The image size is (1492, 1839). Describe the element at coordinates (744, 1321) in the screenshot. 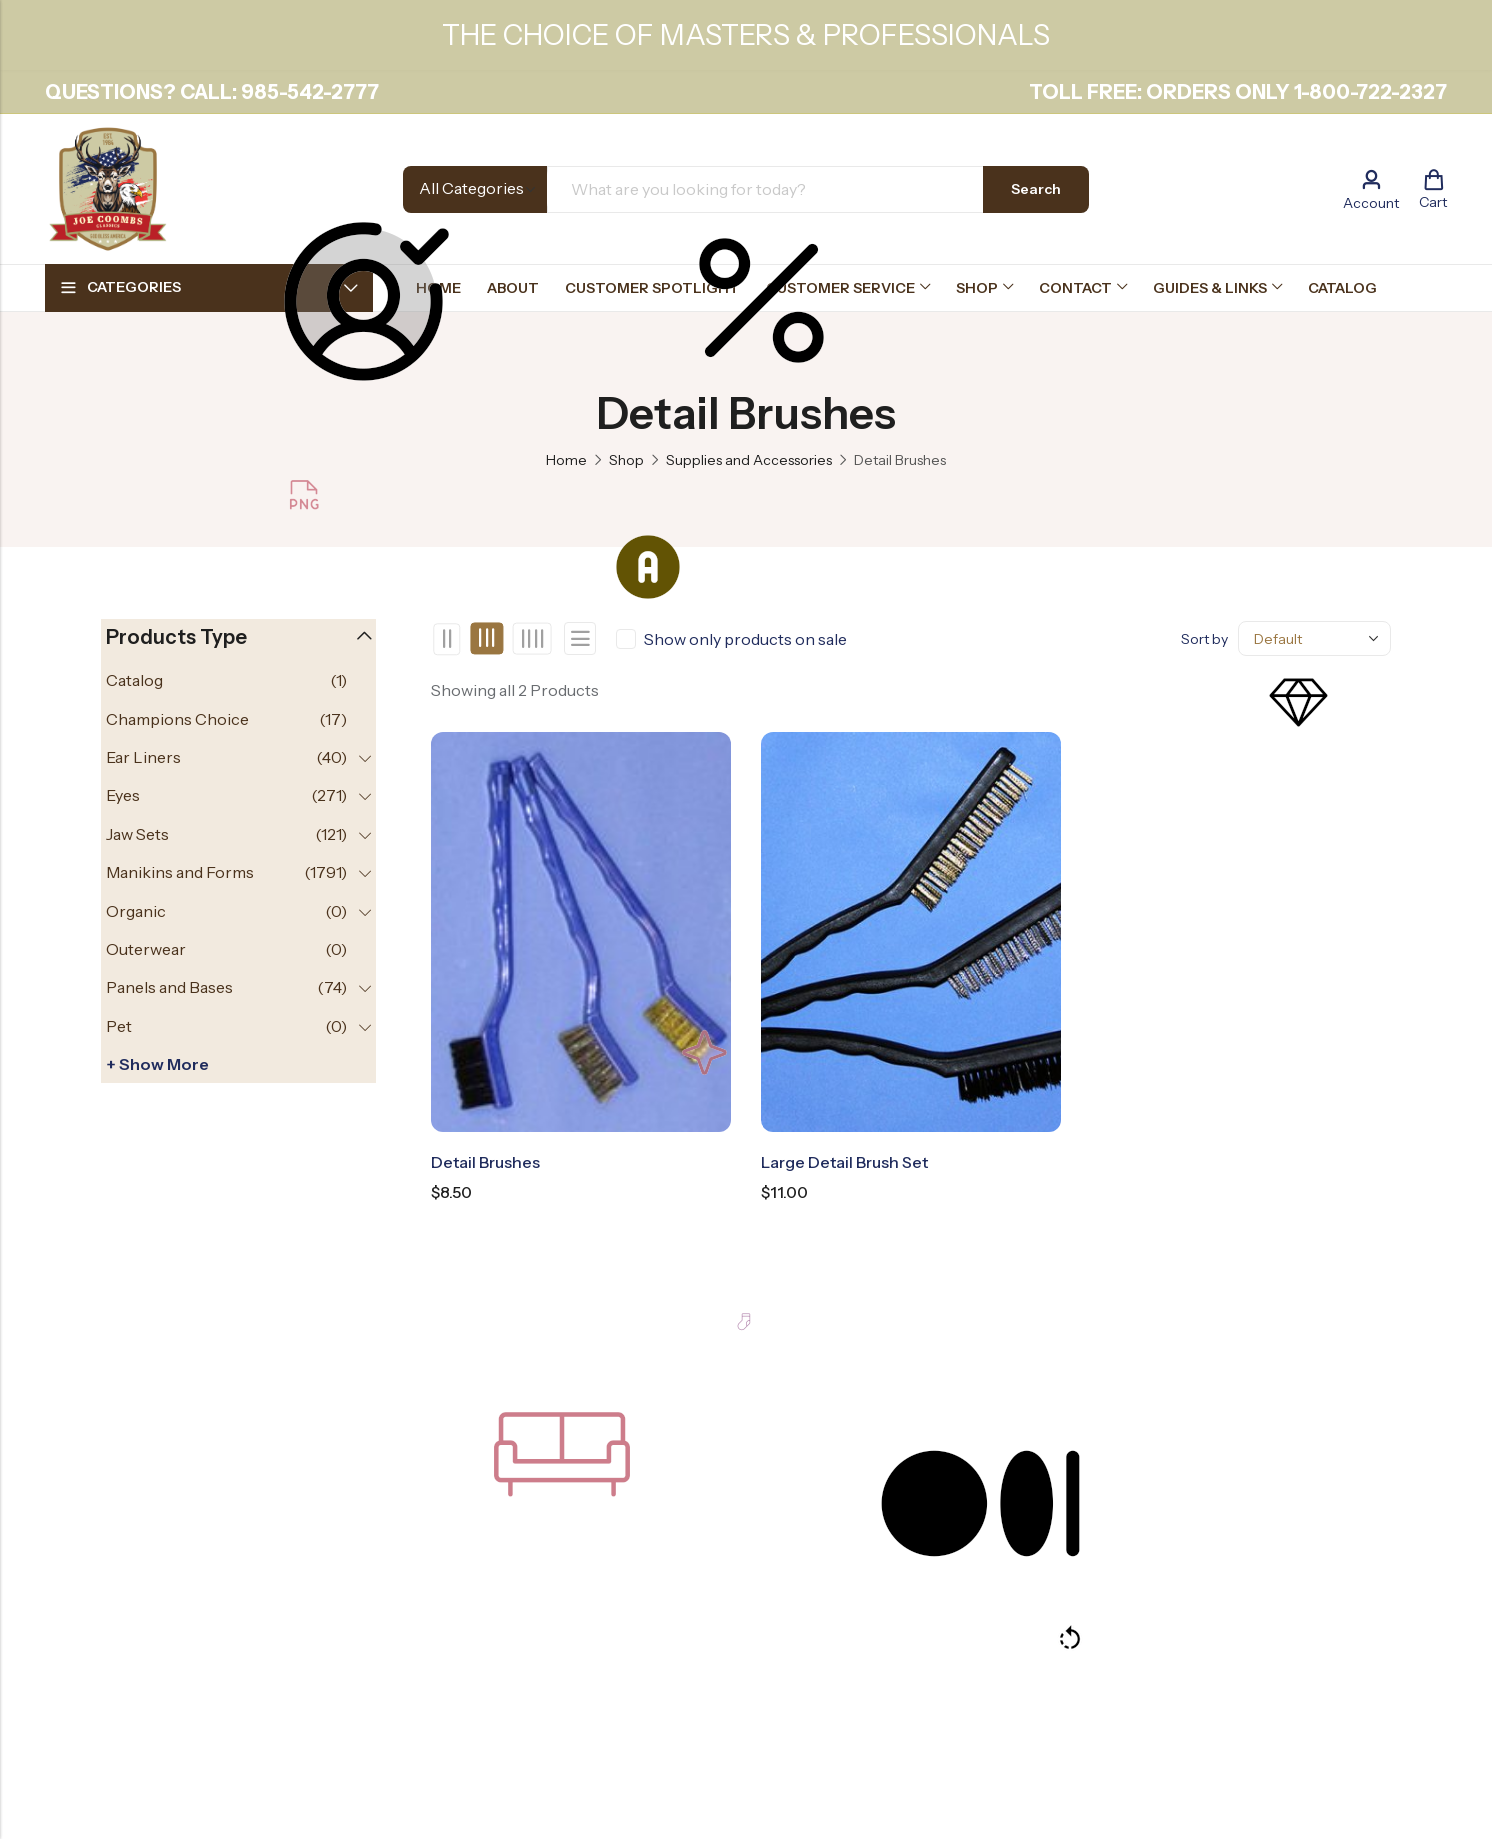

I see `browse clothing or apparel items` at that location.